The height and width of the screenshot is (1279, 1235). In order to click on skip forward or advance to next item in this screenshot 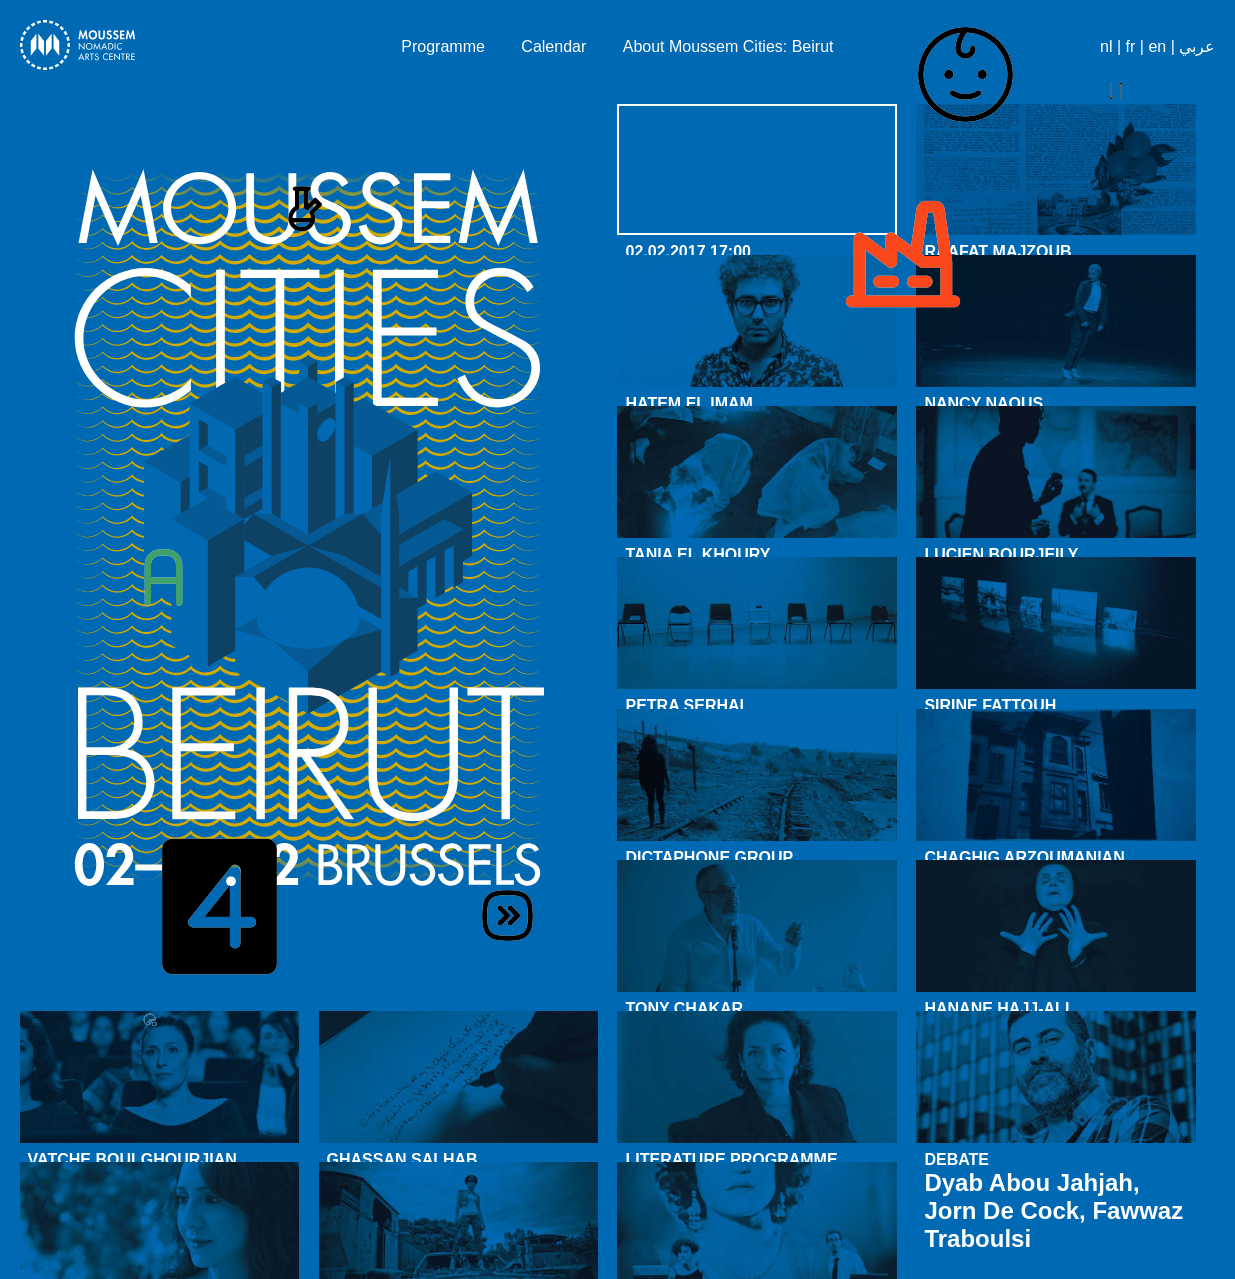, I will do `click(507, 915)`.